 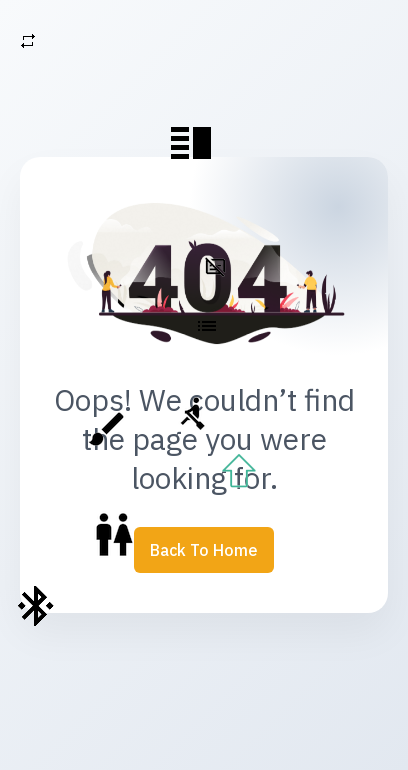 What do you see at coordinates (28, 41) in the screenshot?
I see `enable repeat mode for media playback` at bounding box center [28, 41].